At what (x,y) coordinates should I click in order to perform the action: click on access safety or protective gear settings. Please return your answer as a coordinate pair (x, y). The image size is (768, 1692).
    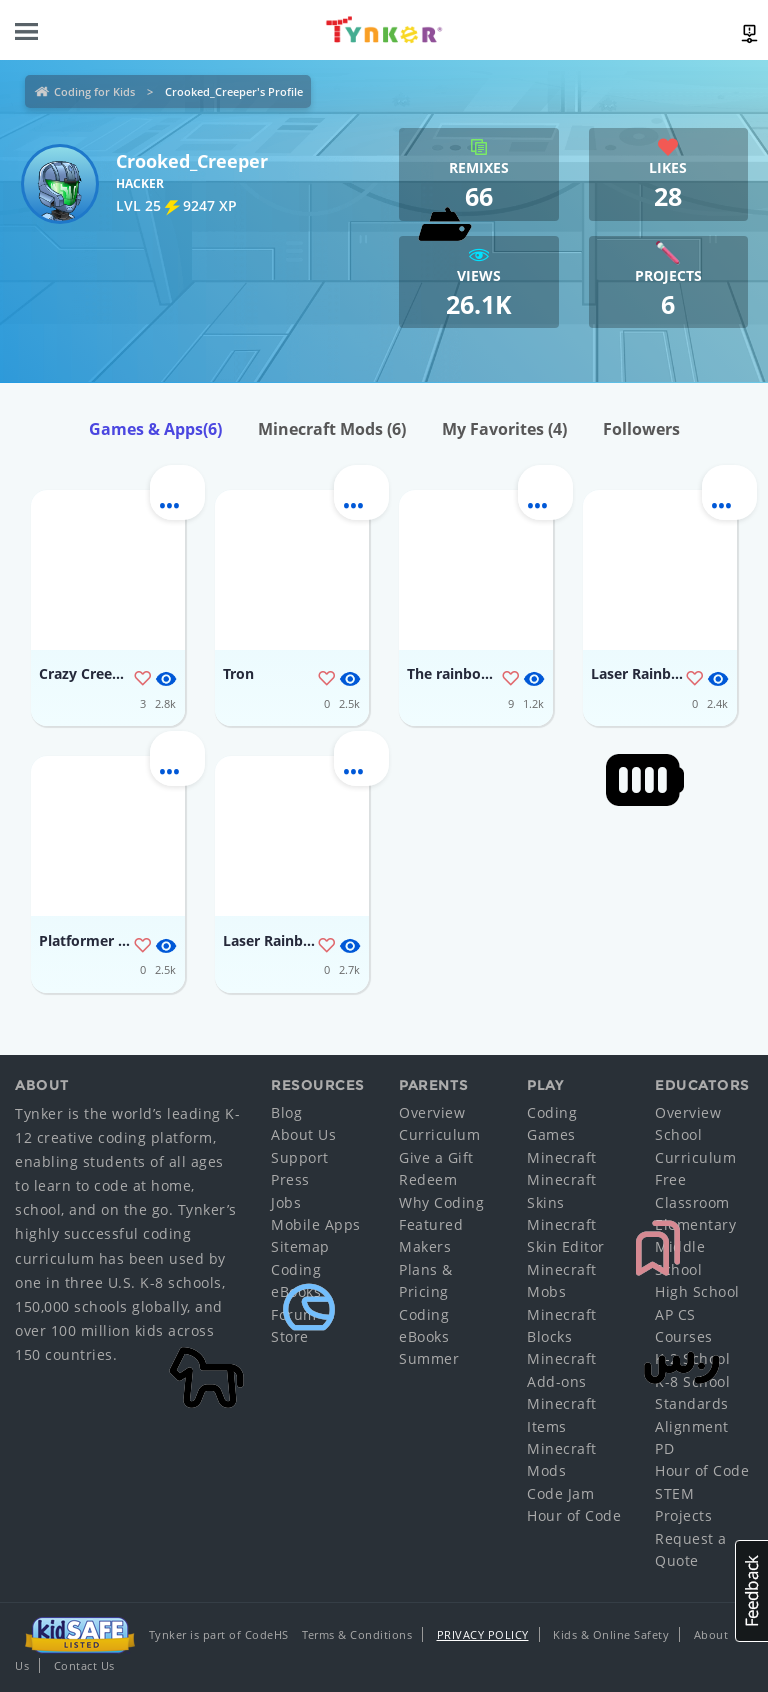
    Looking at the image, I should click on (309, 1307).